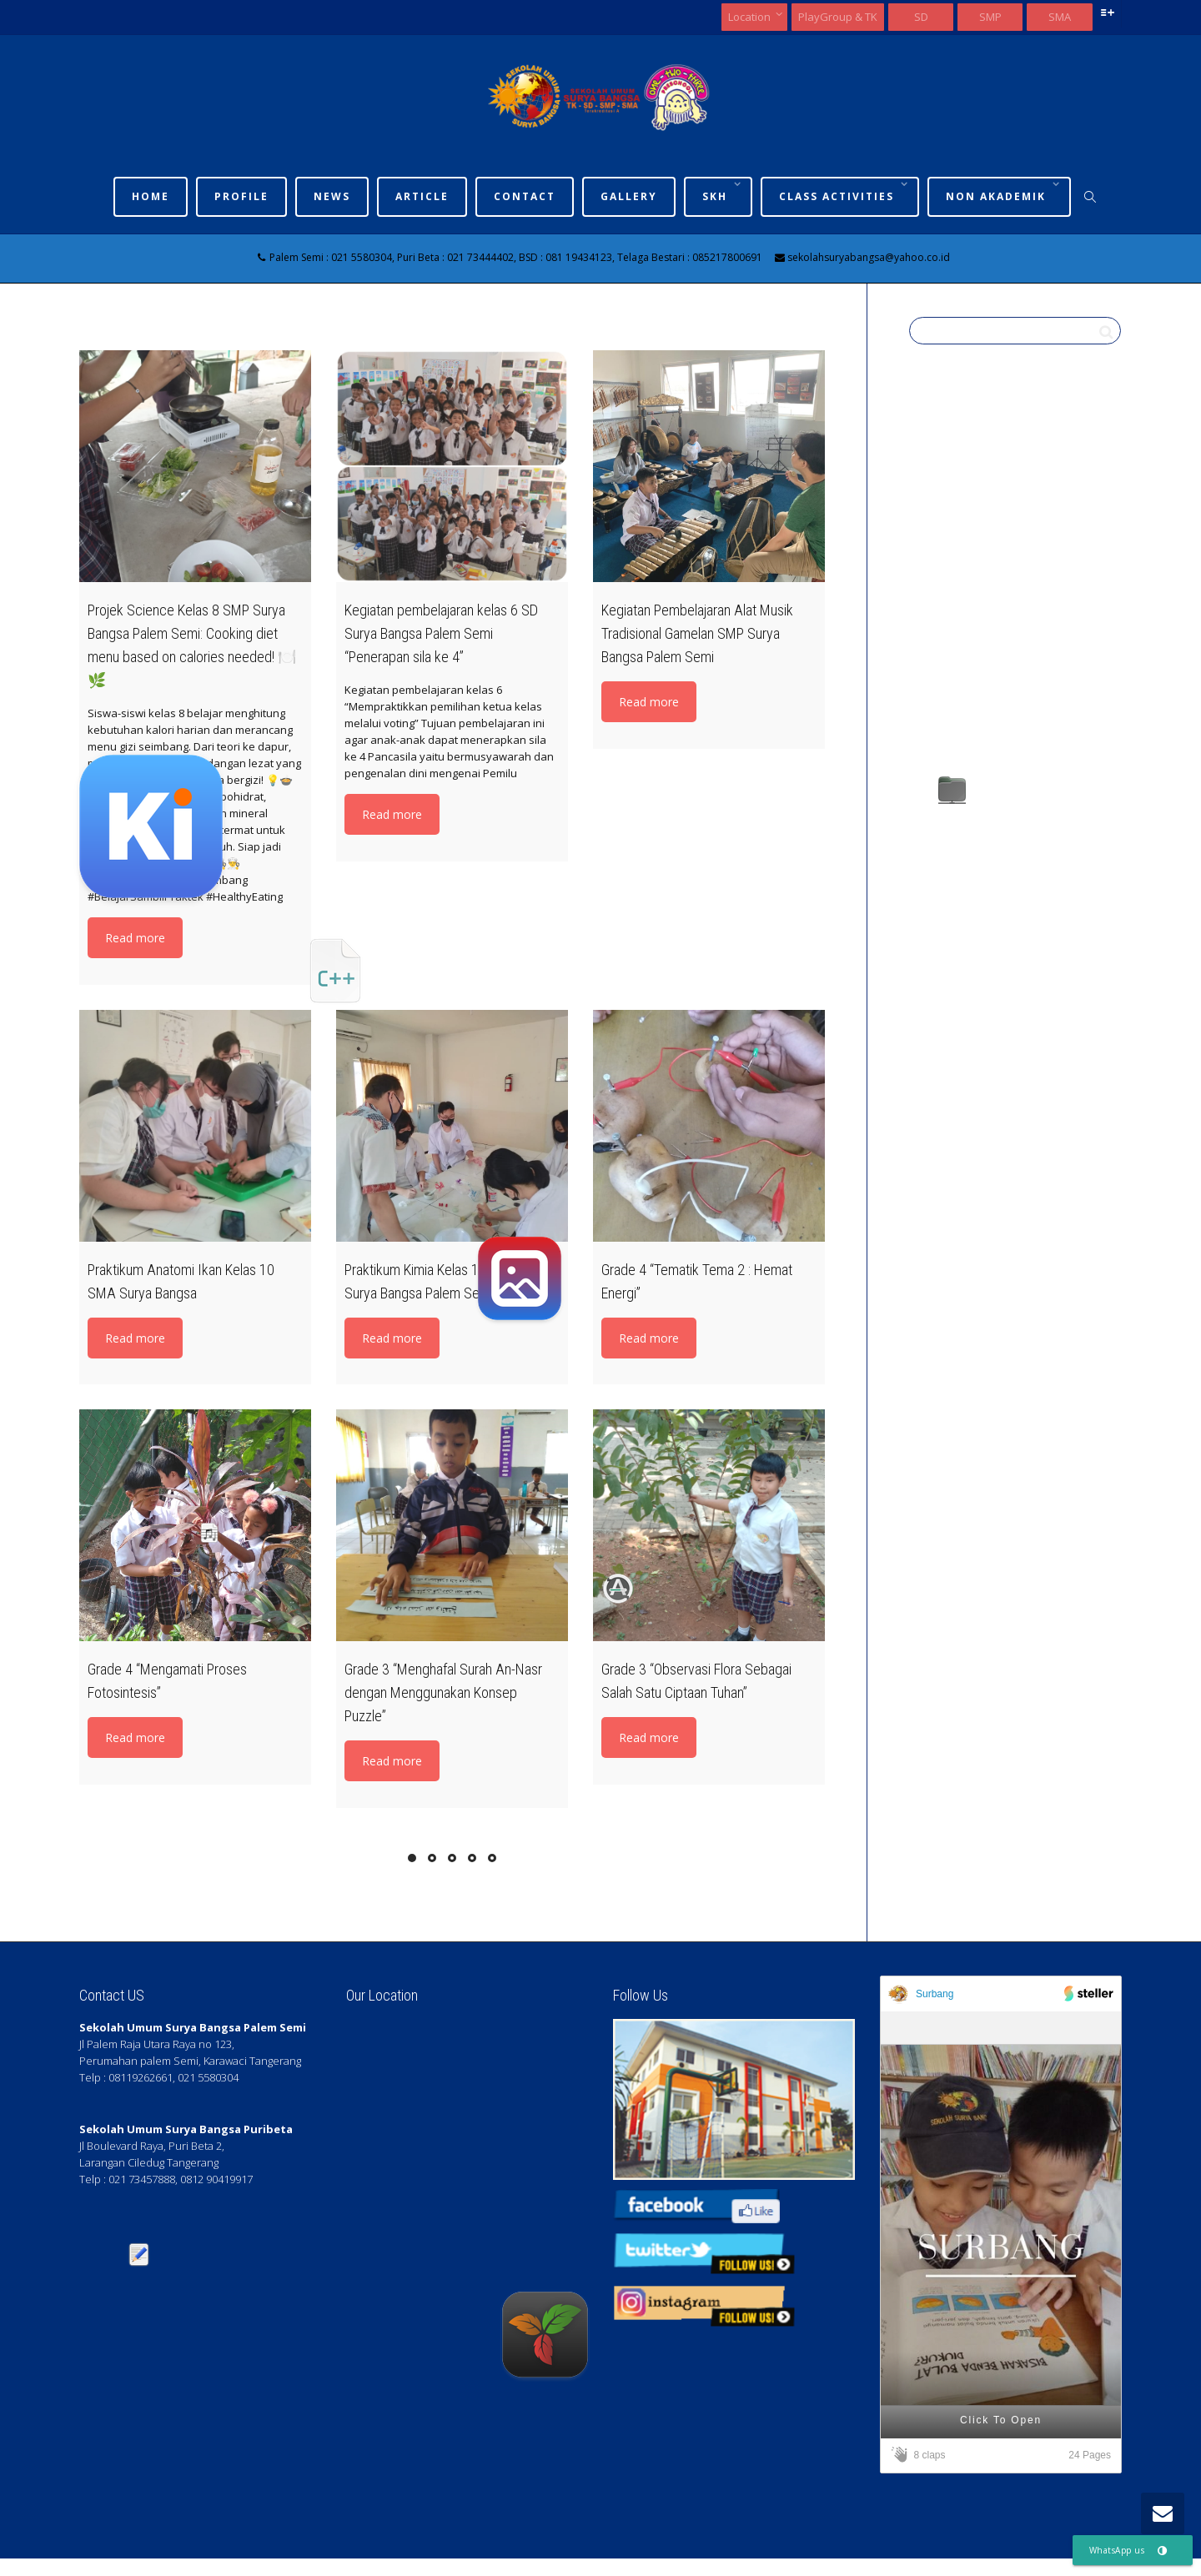 The image size is (1201, 2576). What do you see at coordinates (138, 2254) in the screenshot?
I see `open text editor application` at bounding box center [138, 2254].